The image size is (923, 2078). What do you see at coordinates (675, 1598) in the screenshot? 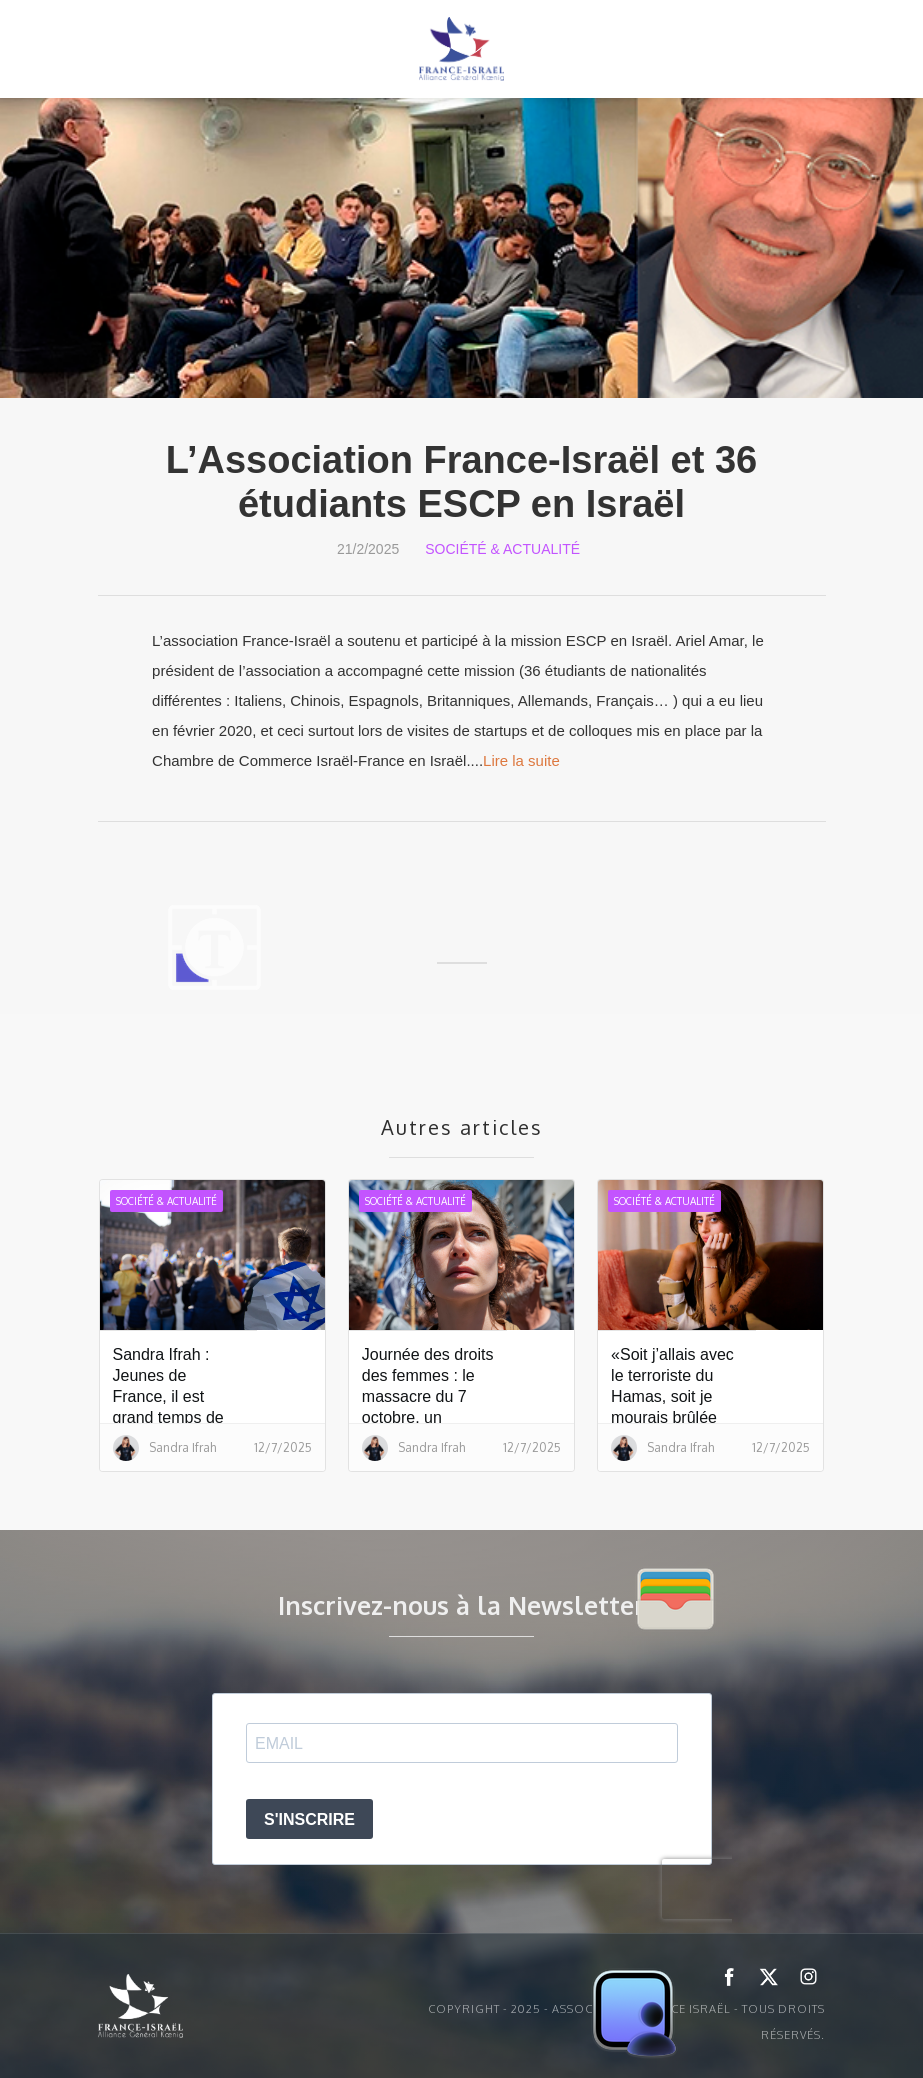
I see `access wallet settings and preferences` at bounding box center [675, 1598].